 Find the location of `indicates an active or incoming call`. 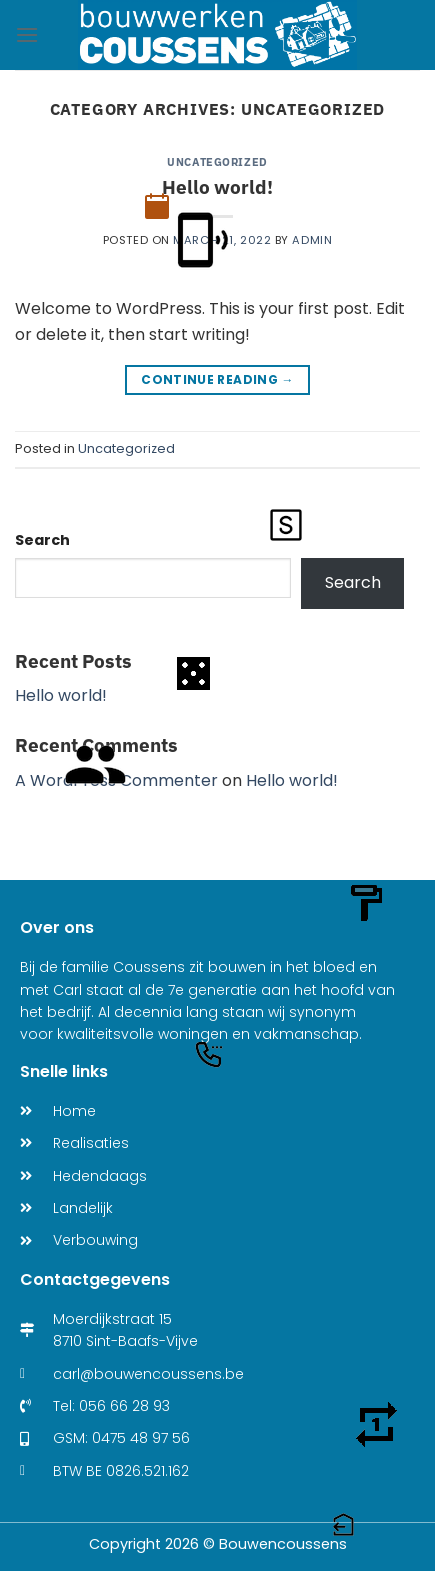

indicates an active or incoming call is located at coordinates (209, 1054).